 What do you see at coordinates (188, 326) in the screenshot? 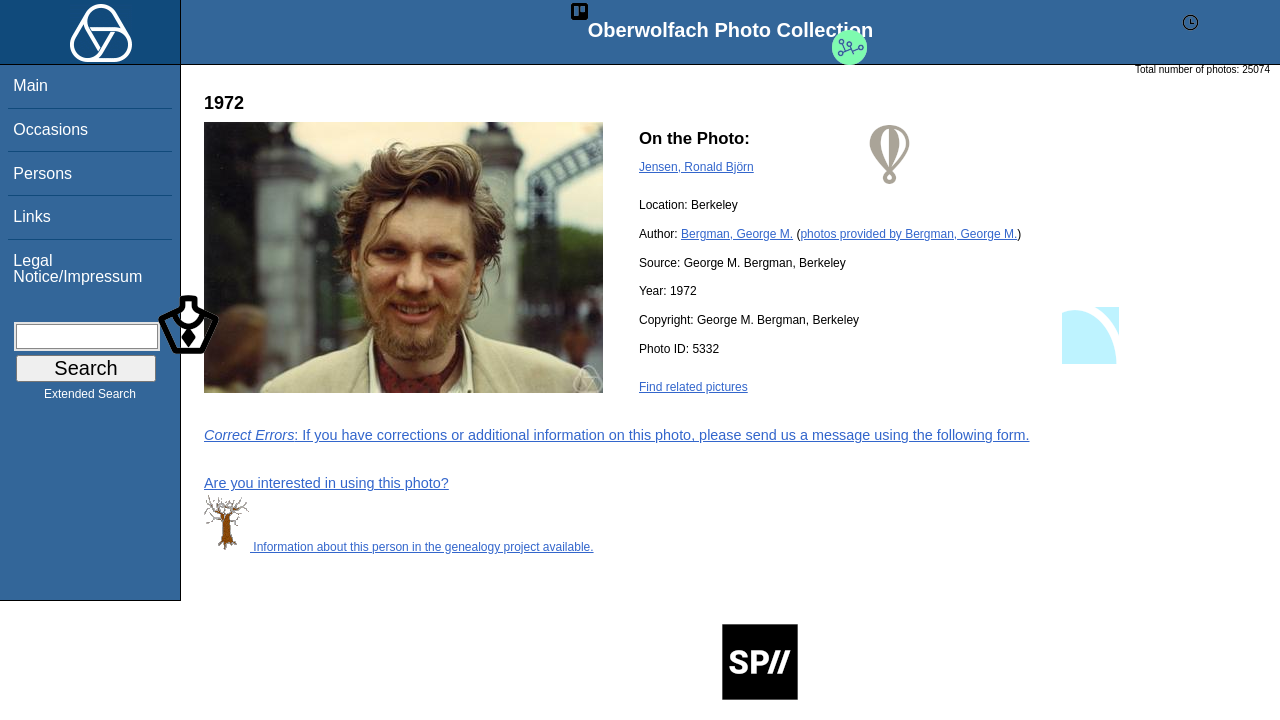
I see `browse jewelry or accessories` at bounding box center [188, 326].